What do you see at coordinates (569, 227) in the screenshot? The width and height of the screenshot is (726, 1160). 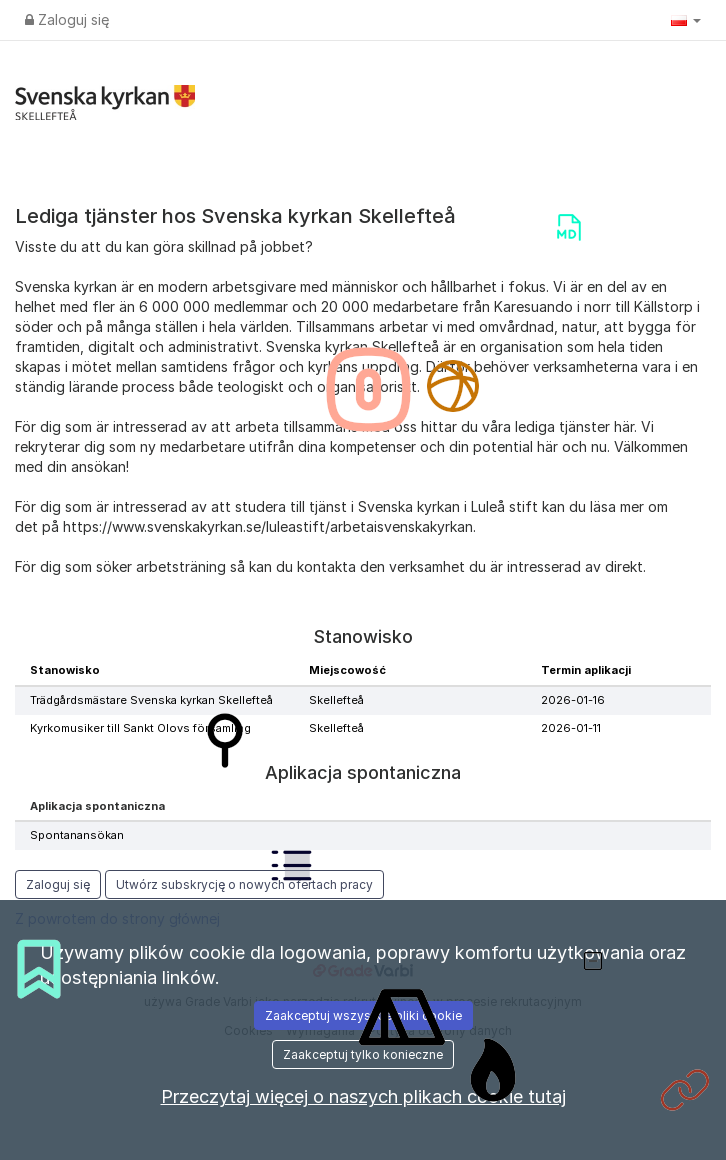 I see `open a markdown file` at bounding box center [569, 227].